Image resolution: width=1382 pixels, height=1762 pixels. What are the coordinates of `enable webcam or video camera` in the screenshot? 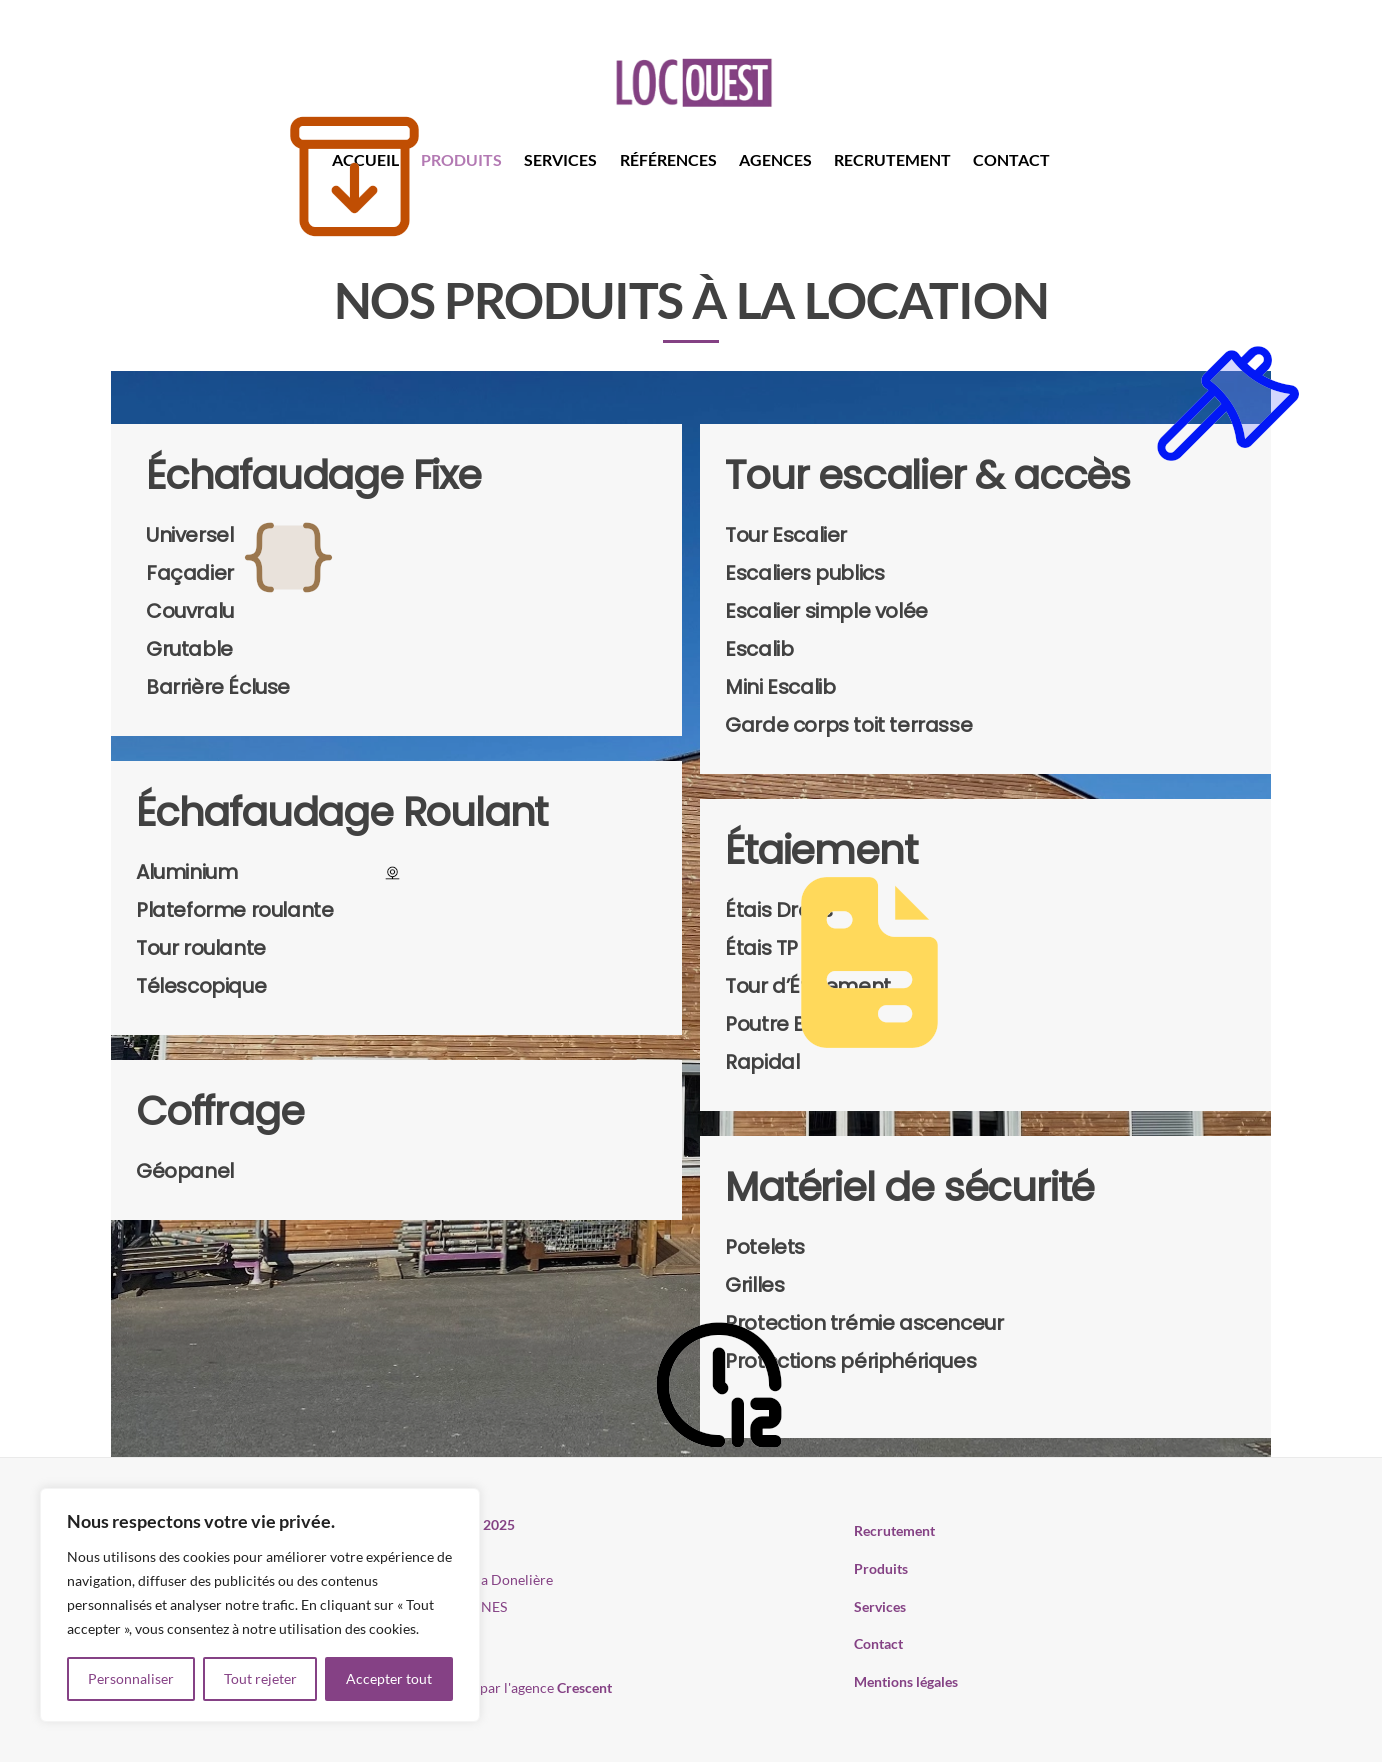 It's located at (392, 873).